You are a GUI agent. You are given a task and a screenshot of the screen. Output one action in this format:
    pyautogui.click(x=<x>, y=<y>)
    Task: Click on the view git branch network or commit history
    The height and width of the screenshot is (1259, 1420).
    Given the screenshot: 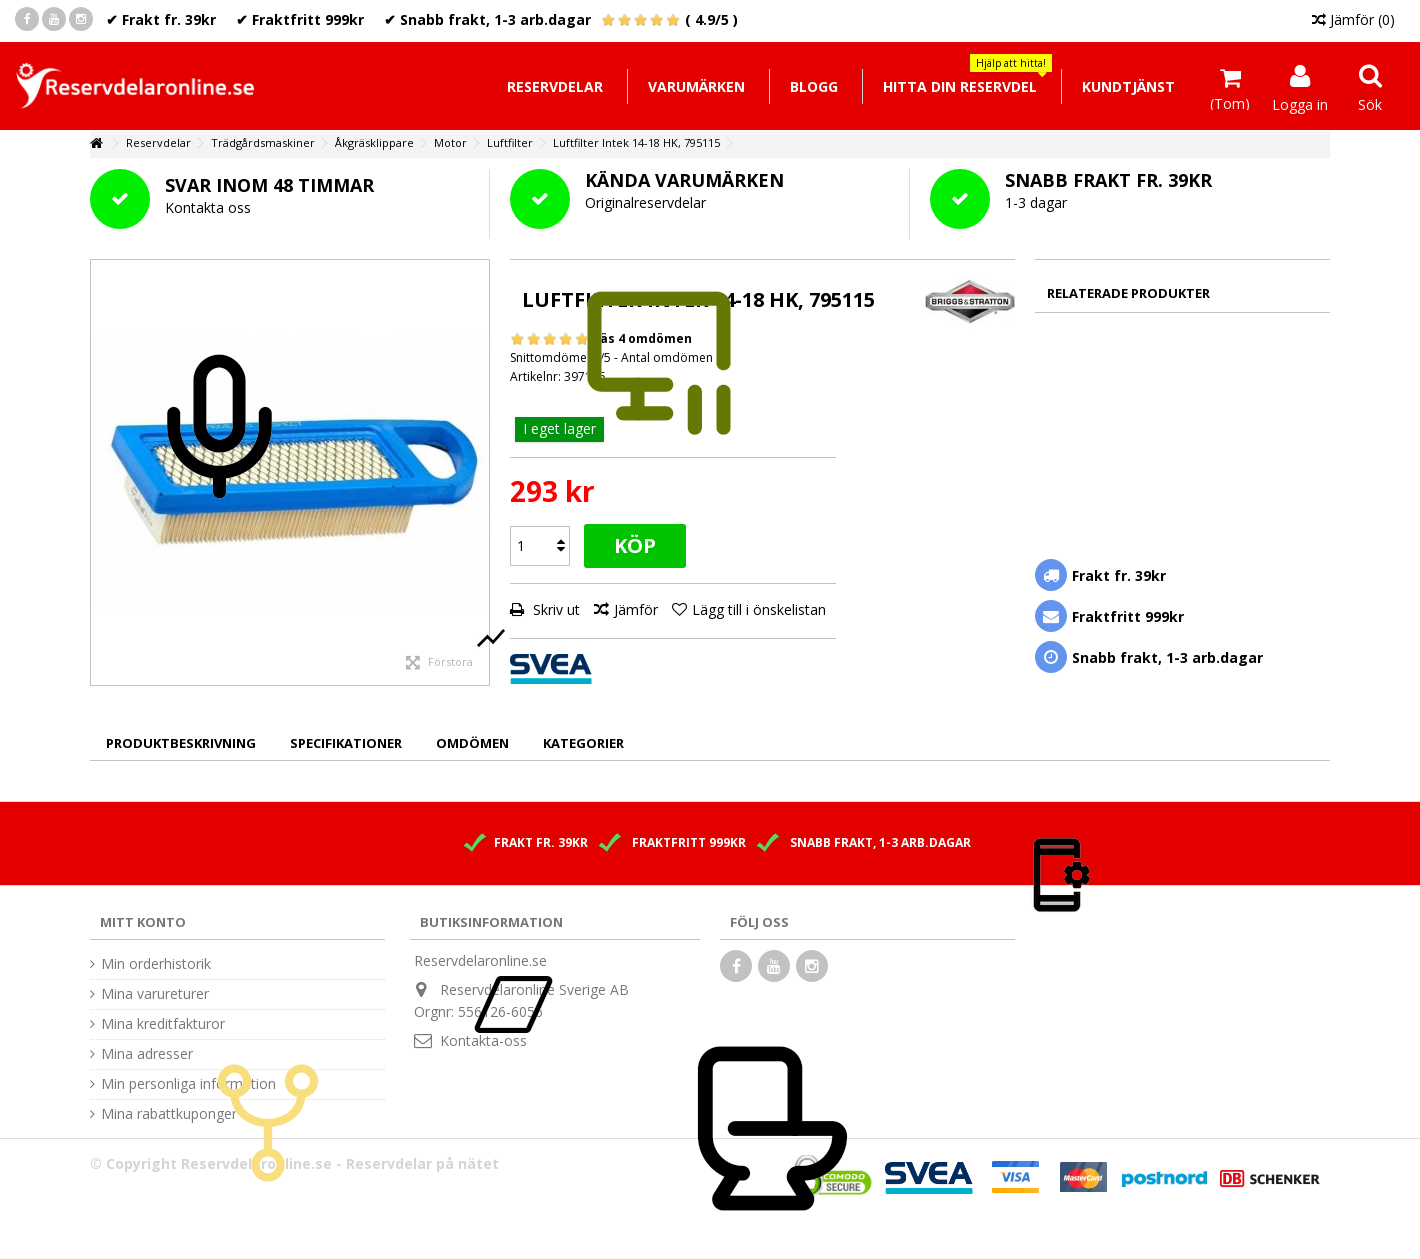 What is the action you would take?
    pyautogui.click(x=268, y=1123)
    